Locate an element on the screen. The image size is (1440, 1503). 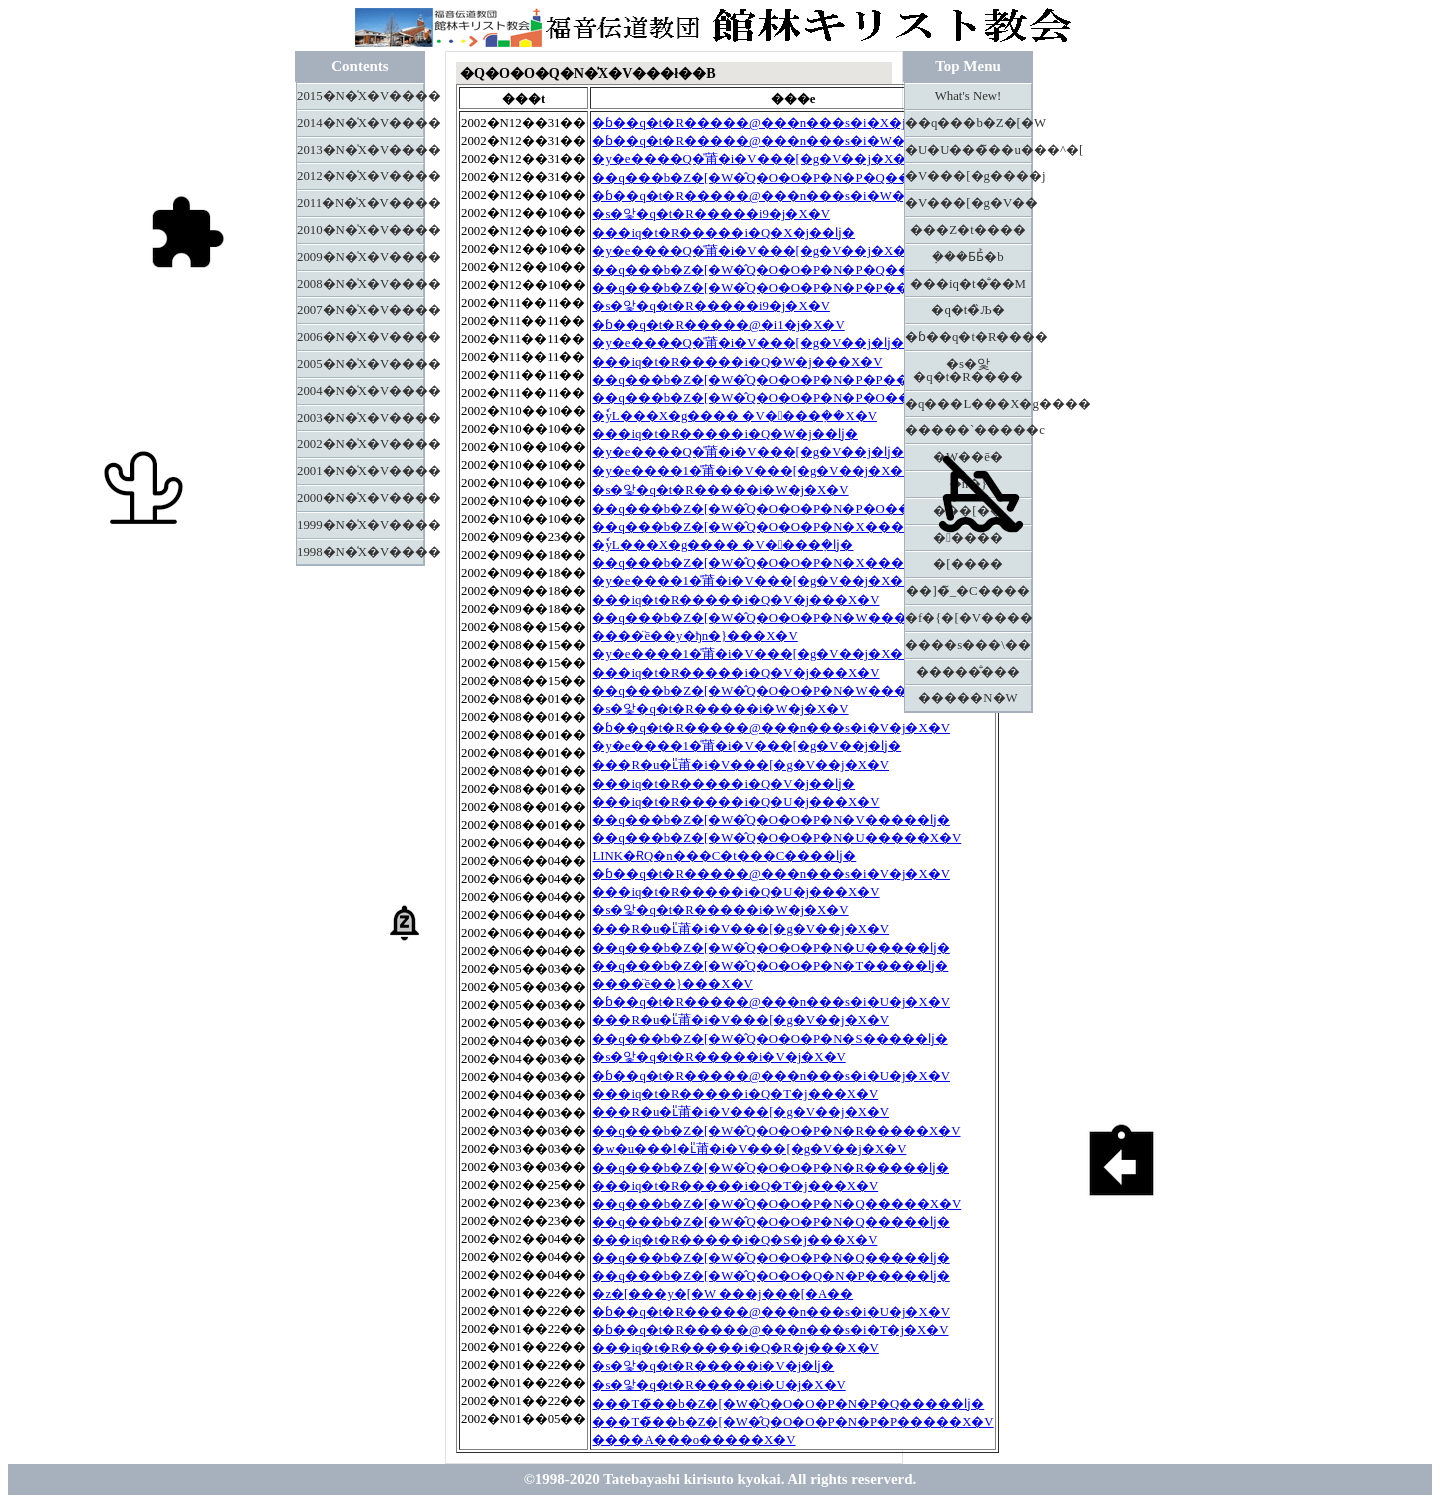
notifications are currently snoozed is located at coordinates (404, 922).